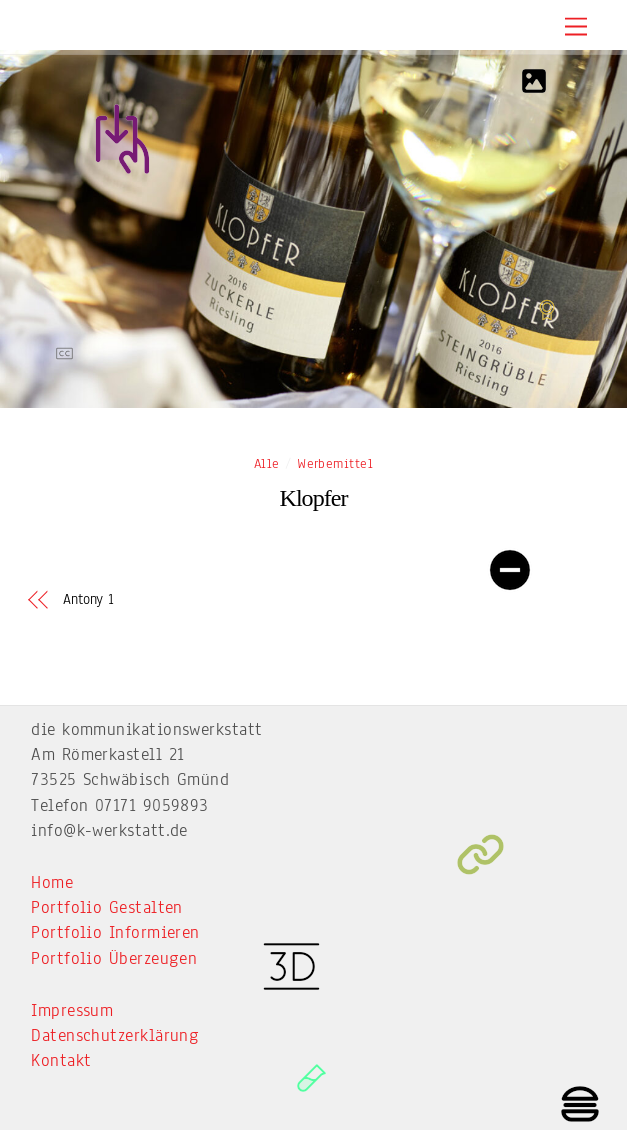  What do you see at coordinates (510, 570) in the screenshot?
I see `remove an item from a list` at bounding box center [510, 570].